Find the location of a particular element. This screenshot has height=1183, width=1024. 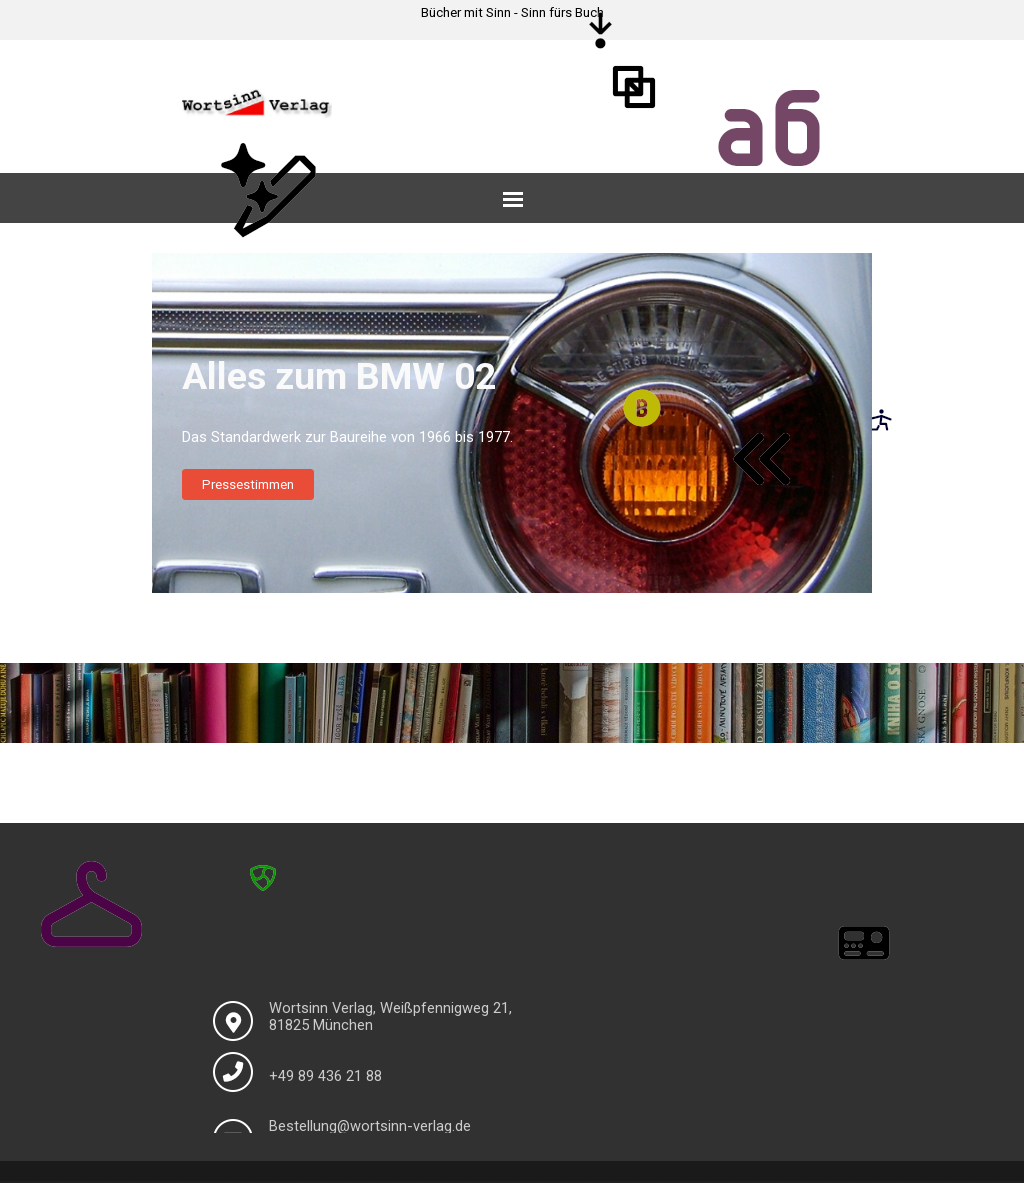

access digital tachograph or driver logging device is located at coordinates (864, 943).